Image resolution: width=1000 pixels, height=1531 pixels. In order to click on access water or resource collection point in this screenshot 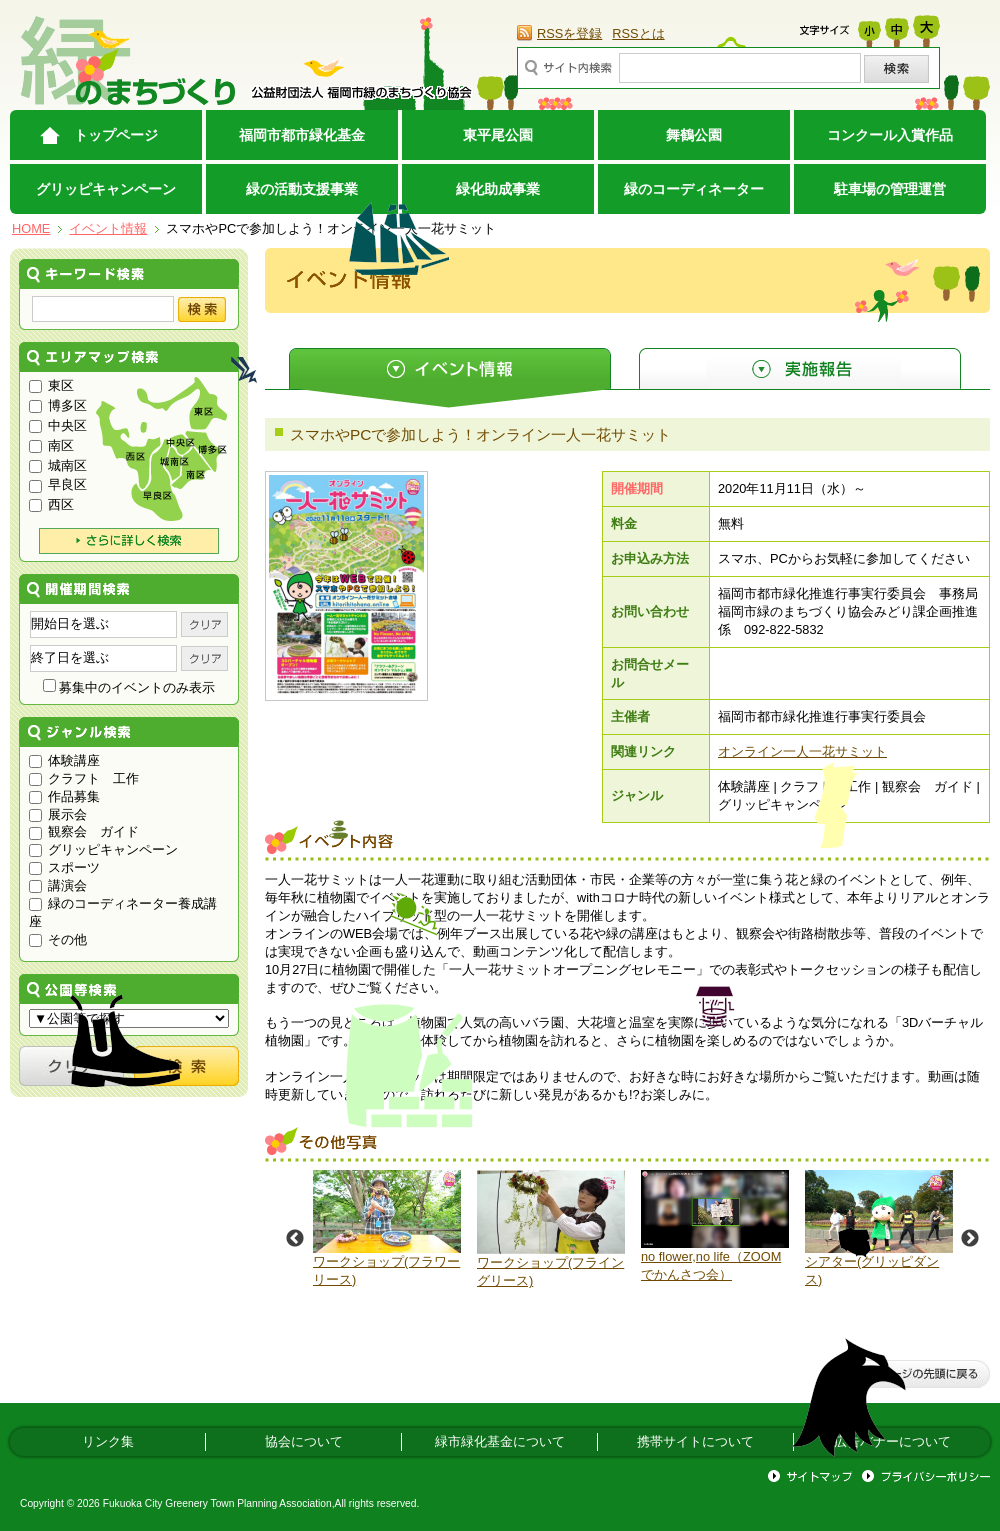, I will do `click(714, 1006)`.